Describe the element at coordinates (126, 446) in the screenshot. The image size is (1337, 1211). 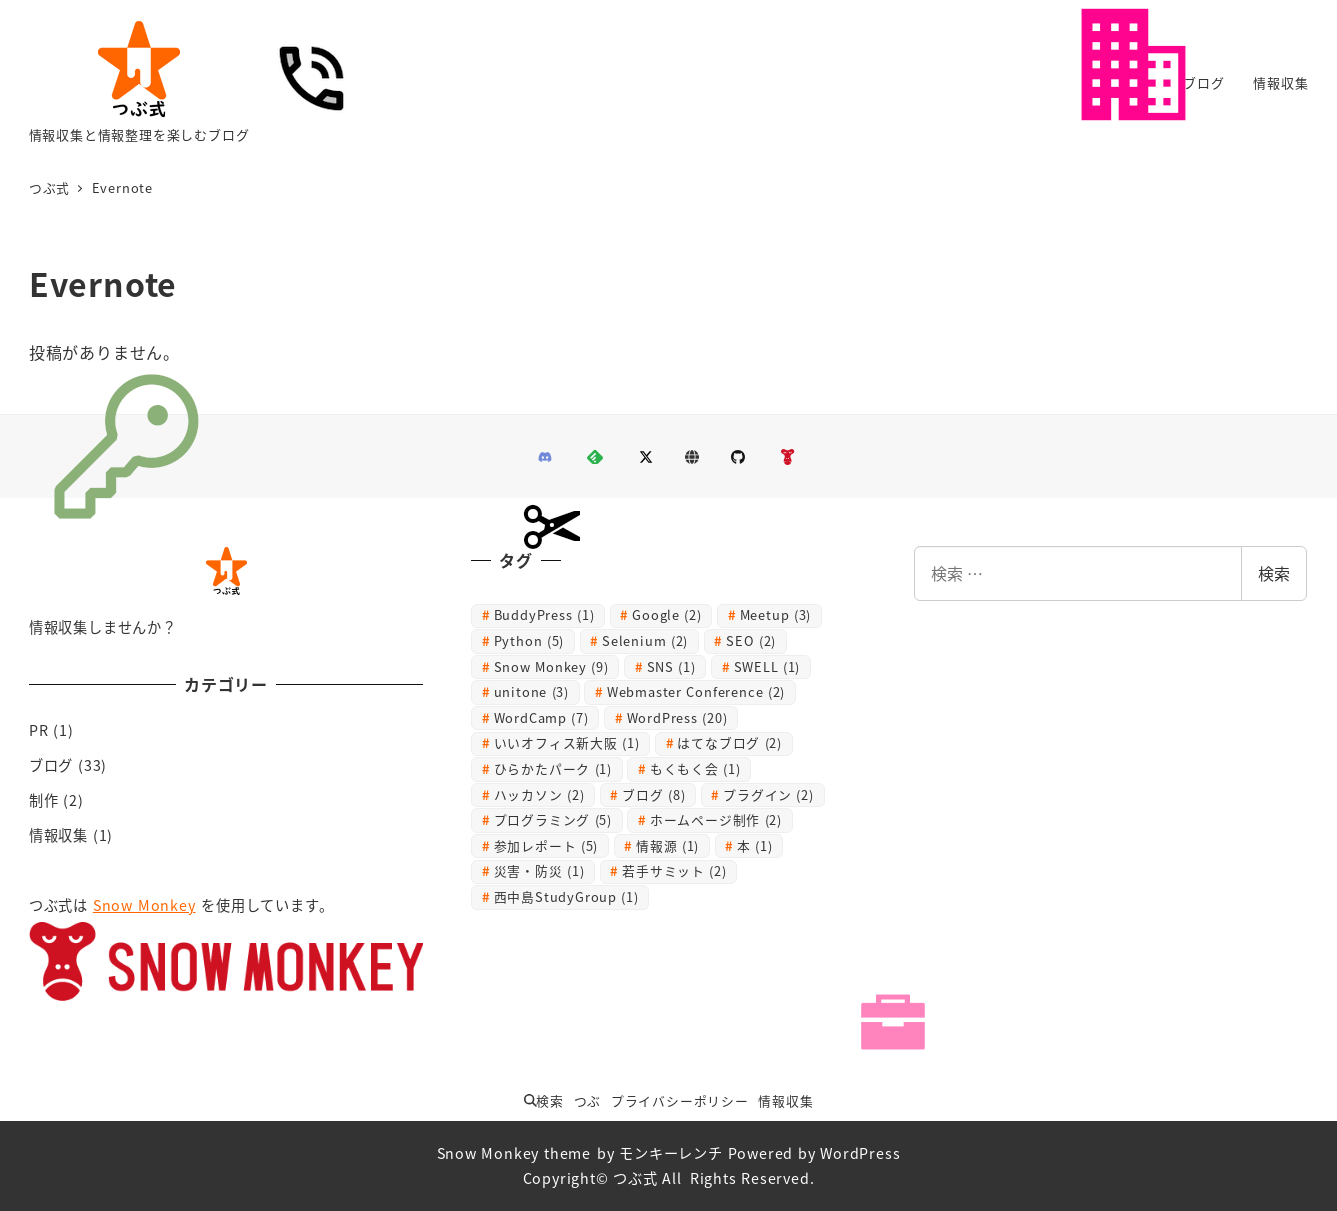
I see `access security or authentication settings` at that location.